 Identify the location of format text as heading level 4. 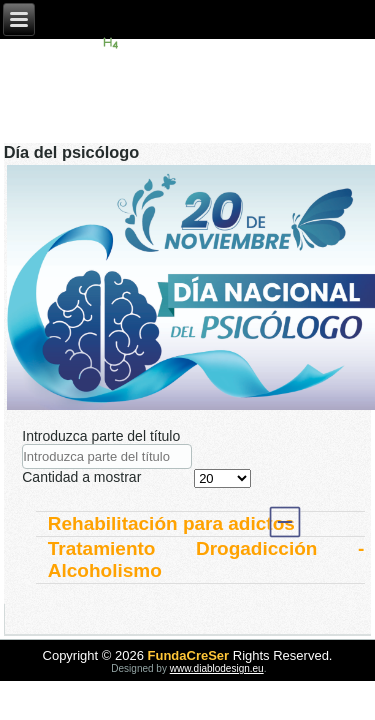
(110, 43).